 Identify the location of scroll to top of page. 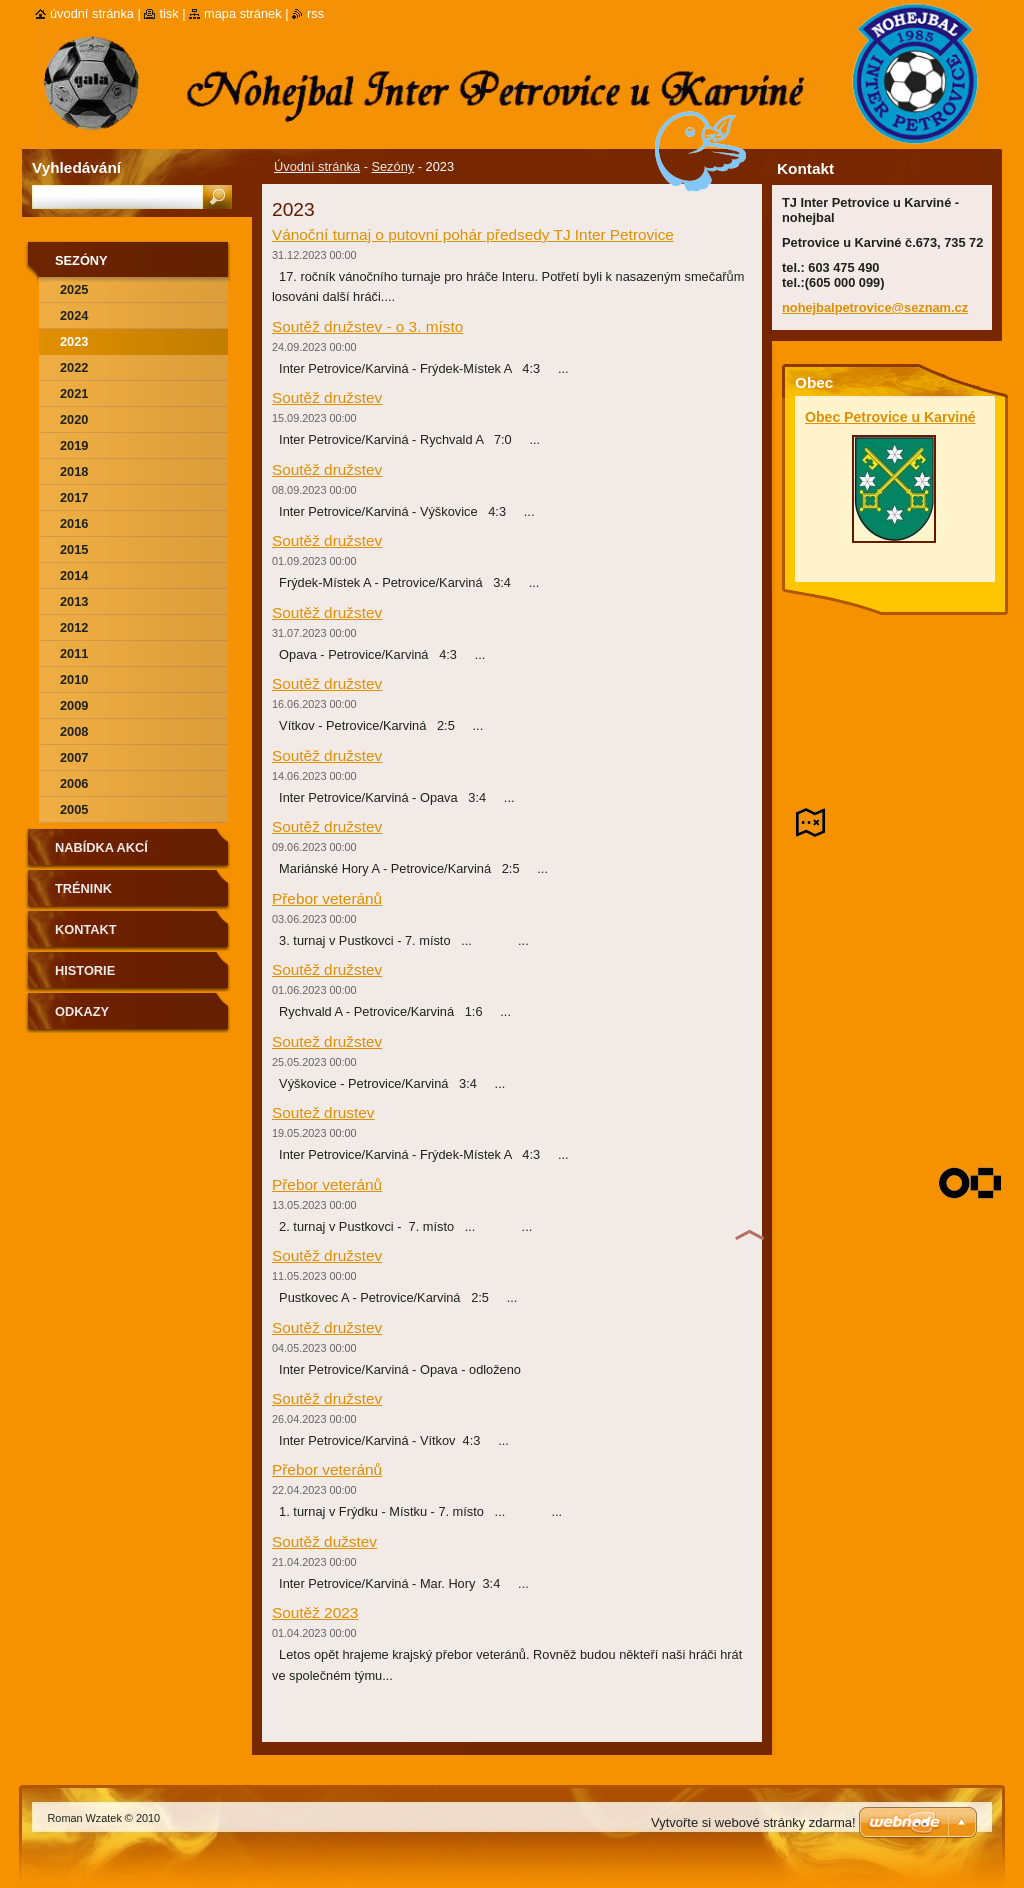
(749, 1235).